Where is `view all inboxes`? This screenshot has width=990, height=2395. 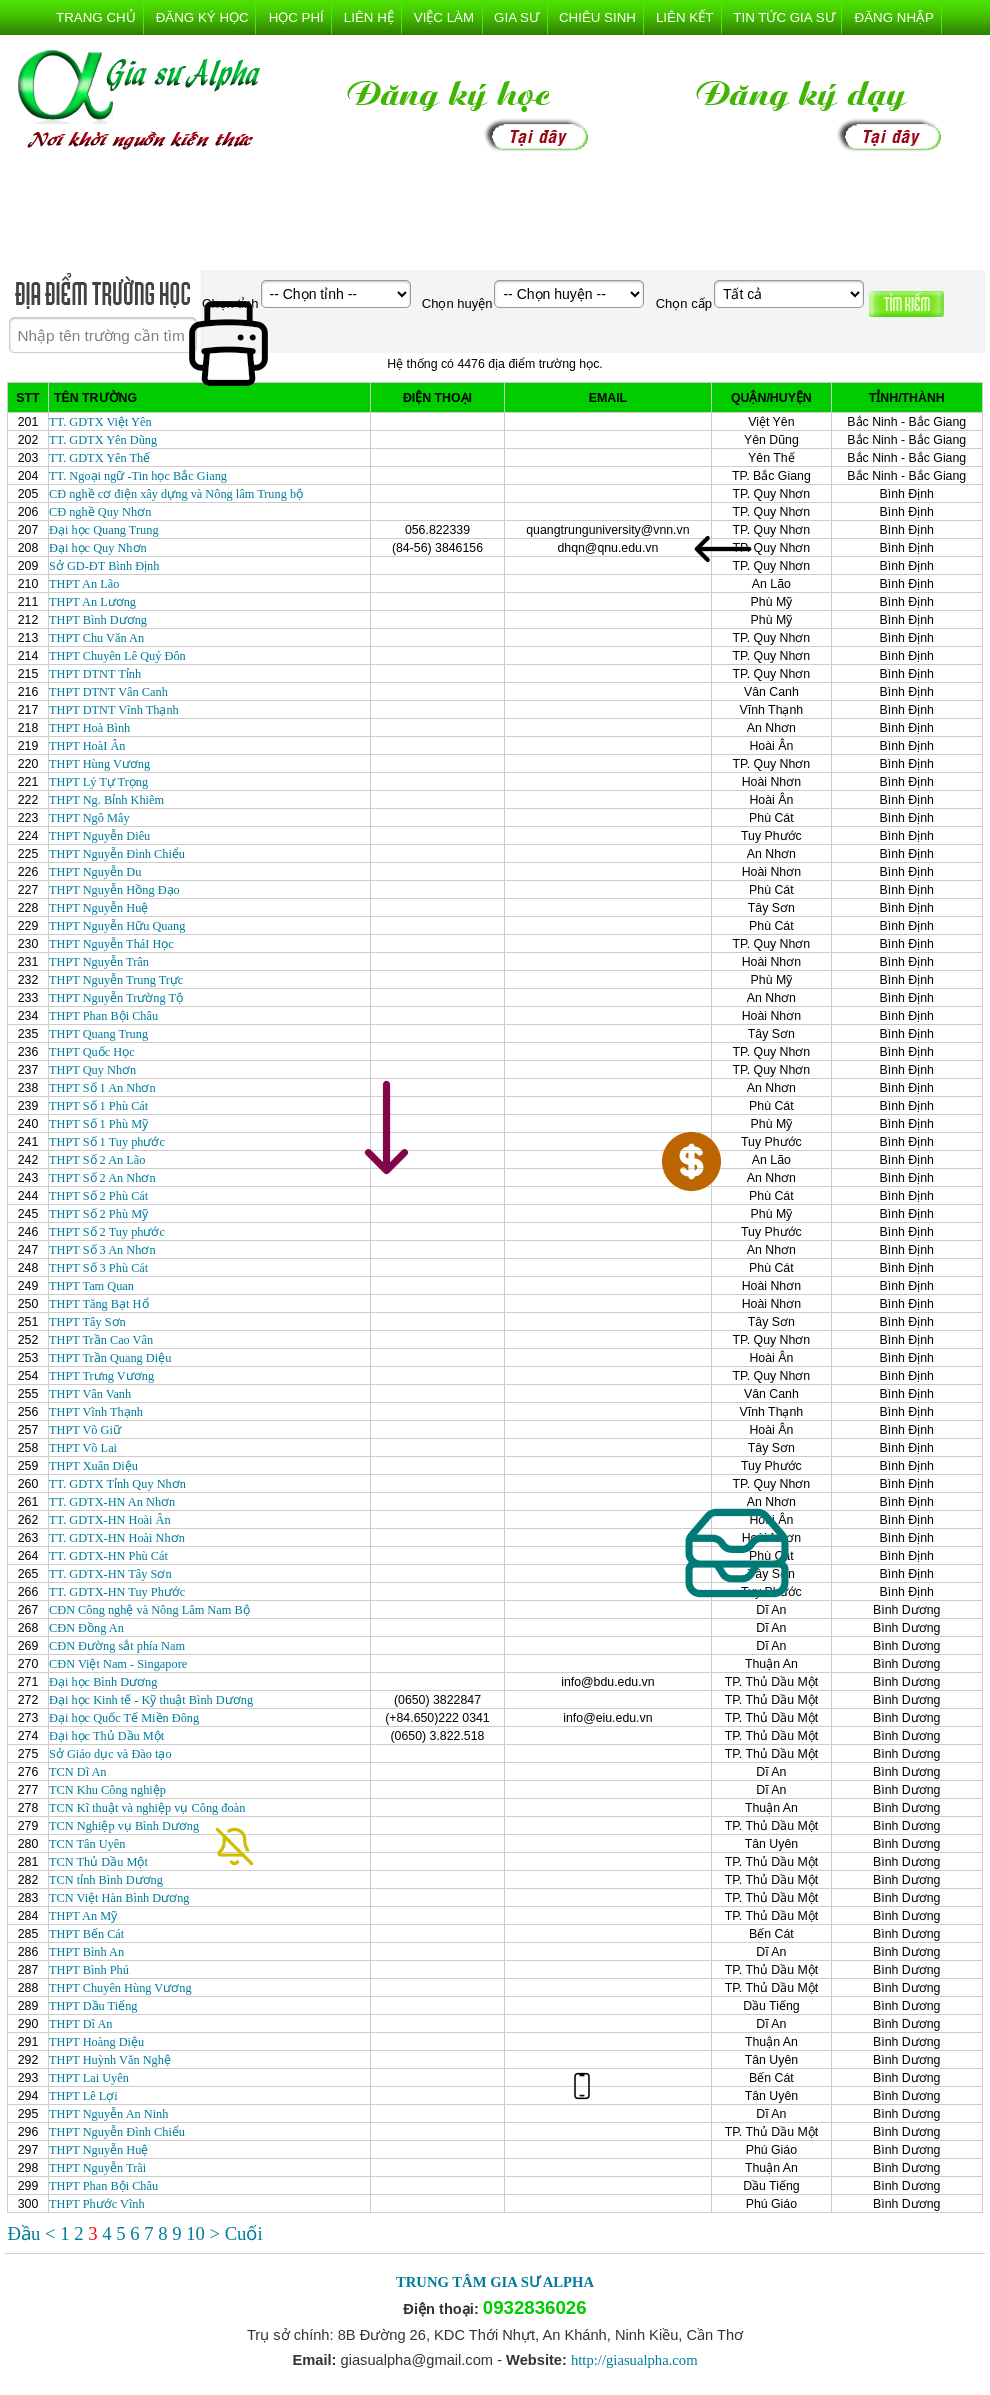 view all inboxes is located at coordinates (737, 1553).